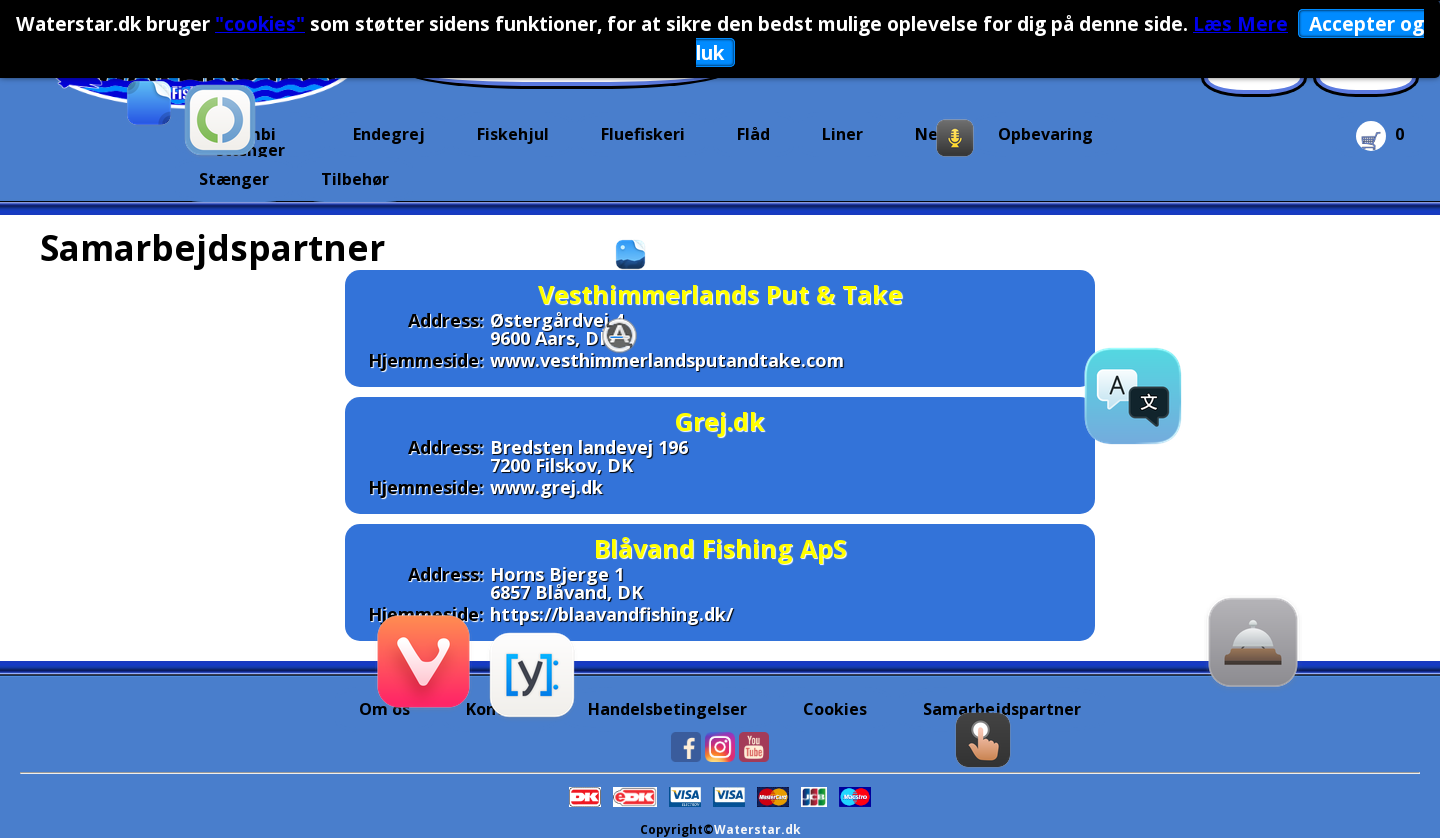  I want to click on open amarok podcast app, so click(955, 138).